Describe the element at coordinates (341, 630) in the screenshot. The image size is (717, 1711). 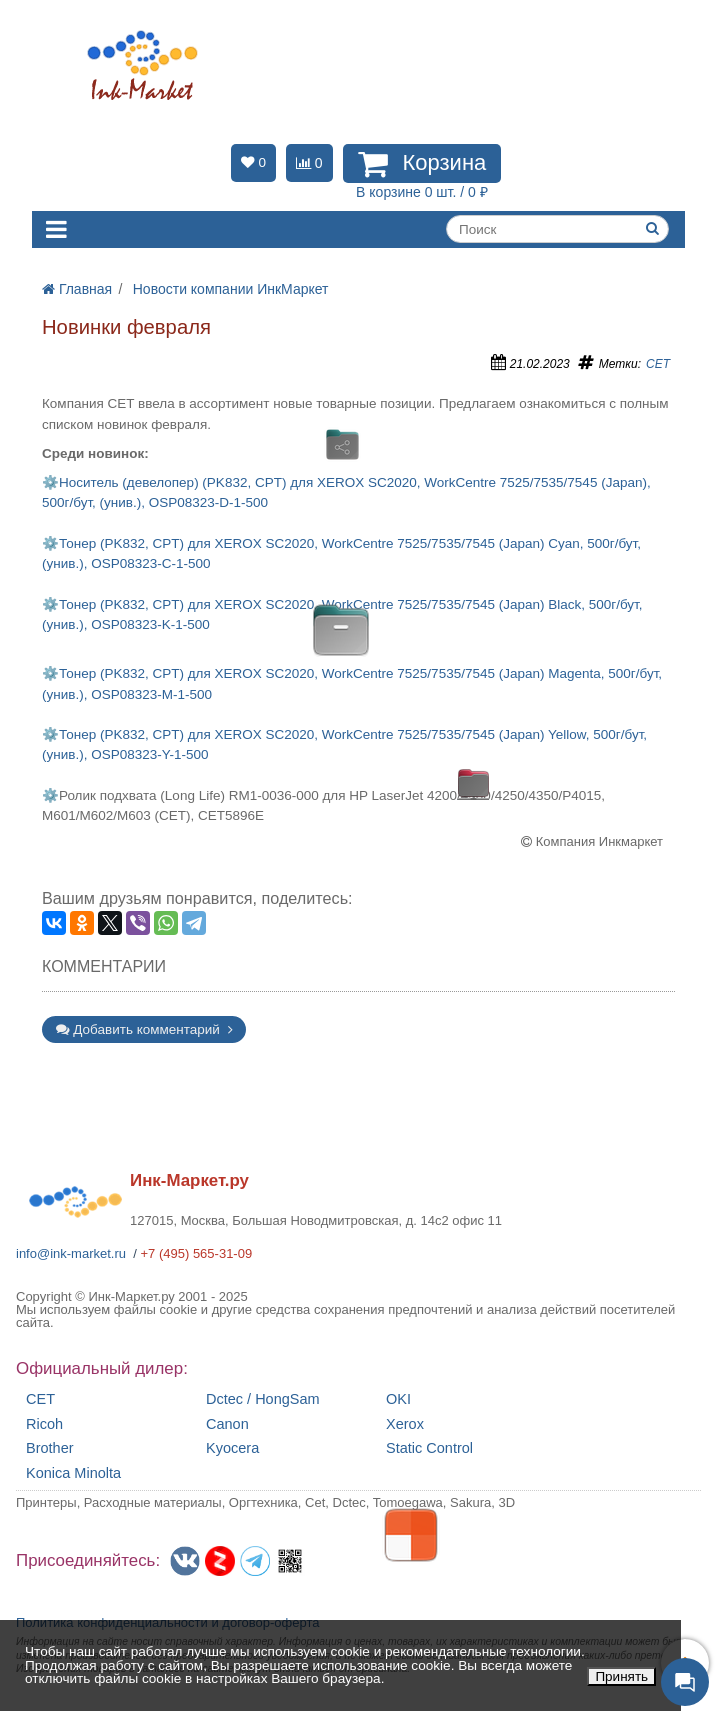
I see `open the file manager application` at that location.